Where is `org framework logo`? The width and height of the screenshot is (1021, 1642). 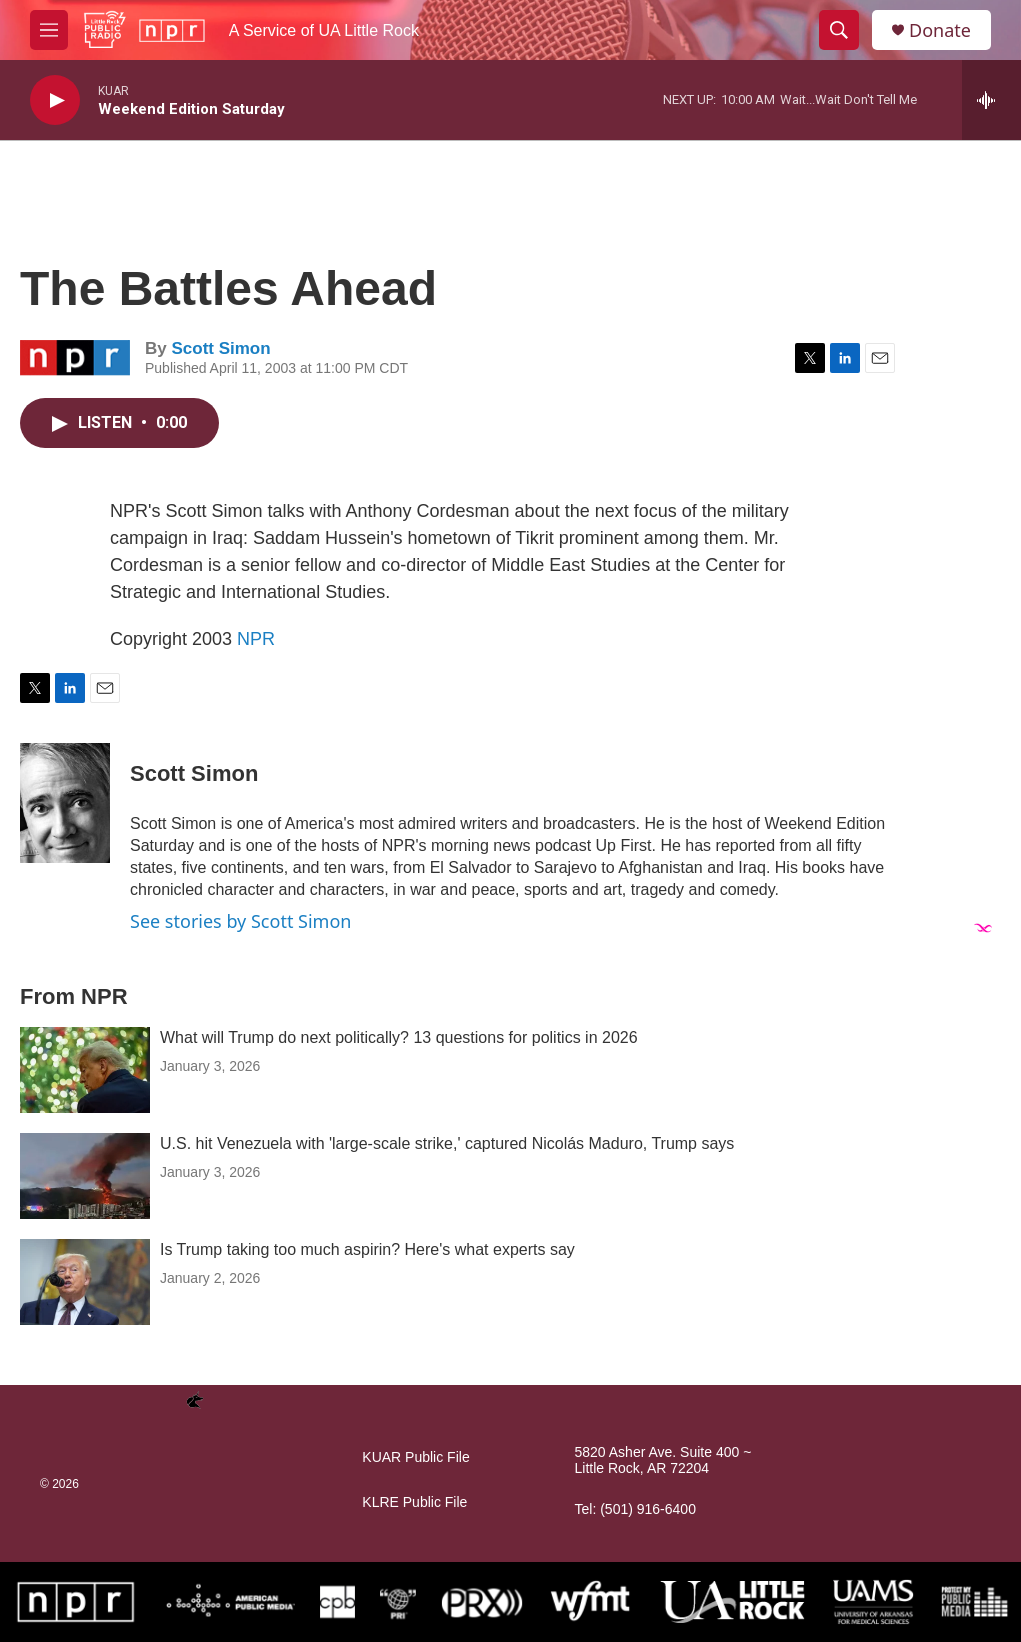 org framework logo is located at coordinates (195, 1400).